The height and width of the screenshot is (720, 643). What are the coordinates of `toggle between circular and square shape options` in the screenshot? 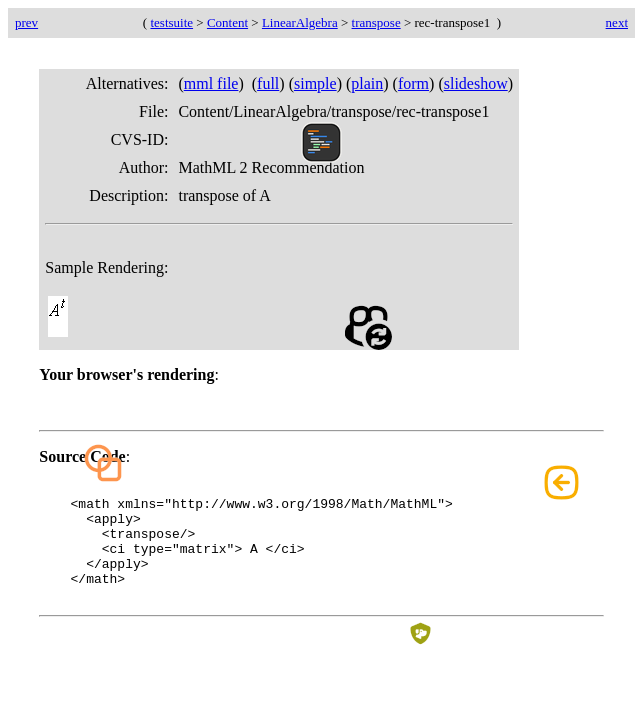 It's located at (103, 463).